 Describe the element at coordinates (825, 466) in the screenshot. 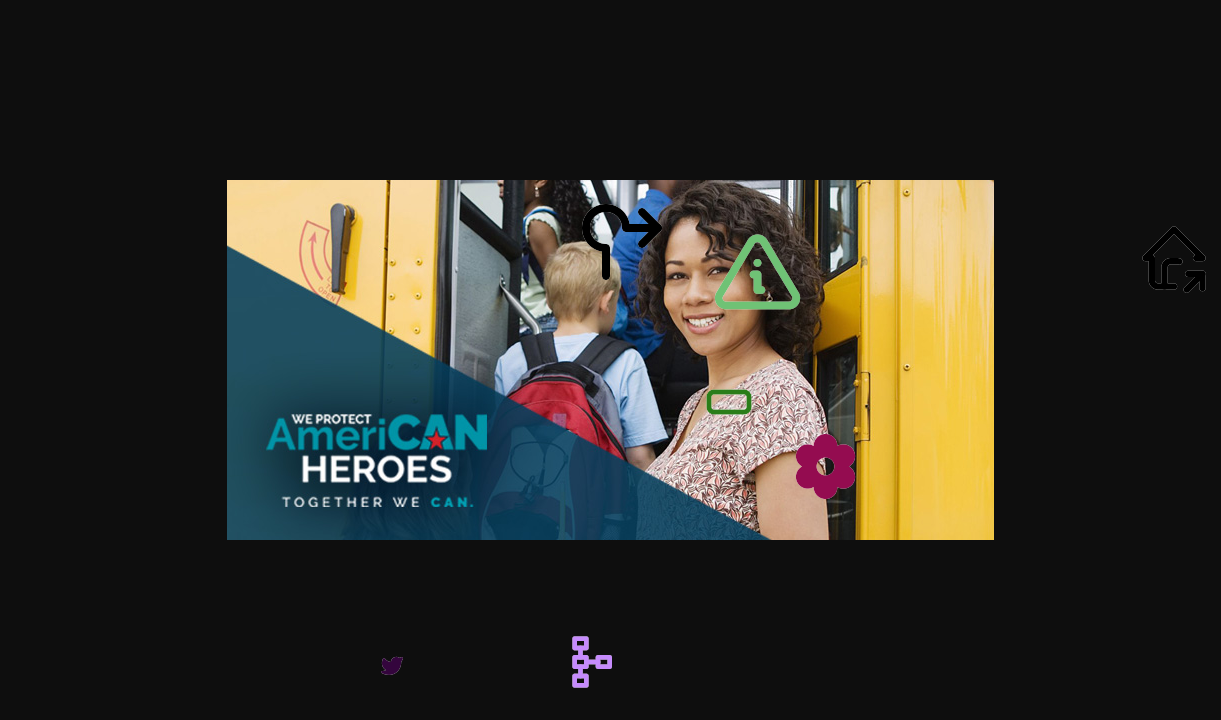

I see `access garden or plant-related features` at that location.